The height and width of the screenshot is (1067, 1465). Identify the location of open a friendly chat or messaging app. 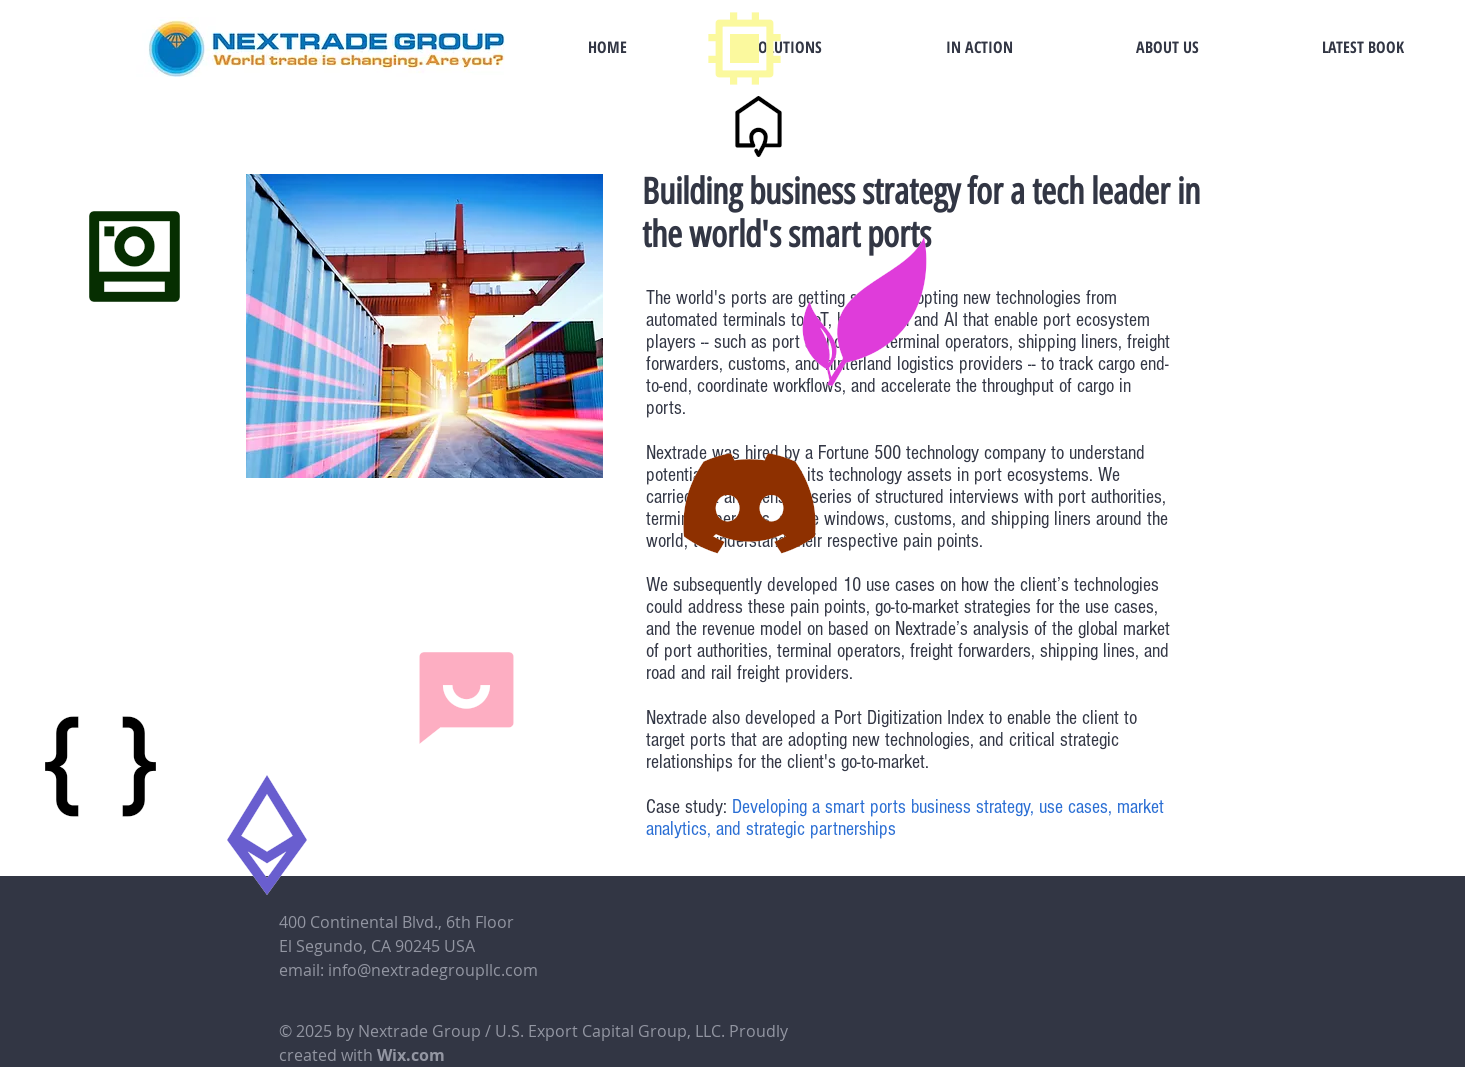
(466, 694).